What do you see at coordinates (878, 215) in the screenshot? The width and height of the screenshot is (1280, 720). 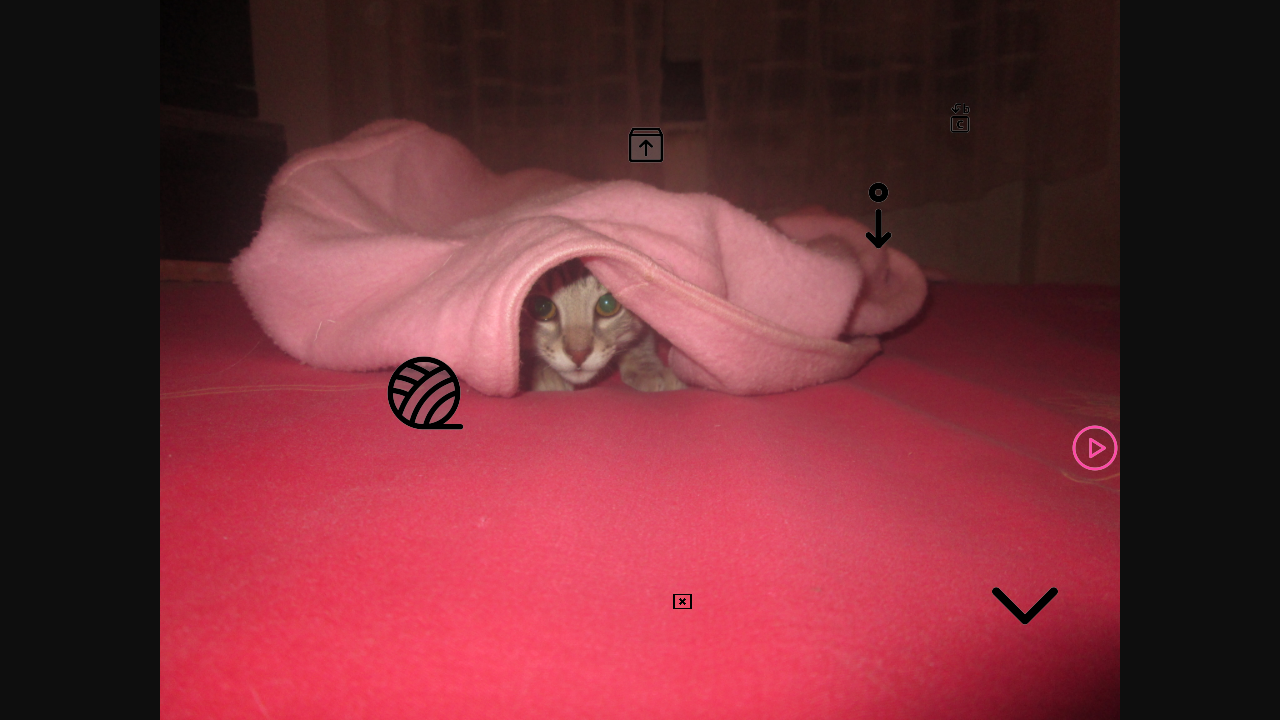 I see `move item down in a list` at bounding box center [878, 215].